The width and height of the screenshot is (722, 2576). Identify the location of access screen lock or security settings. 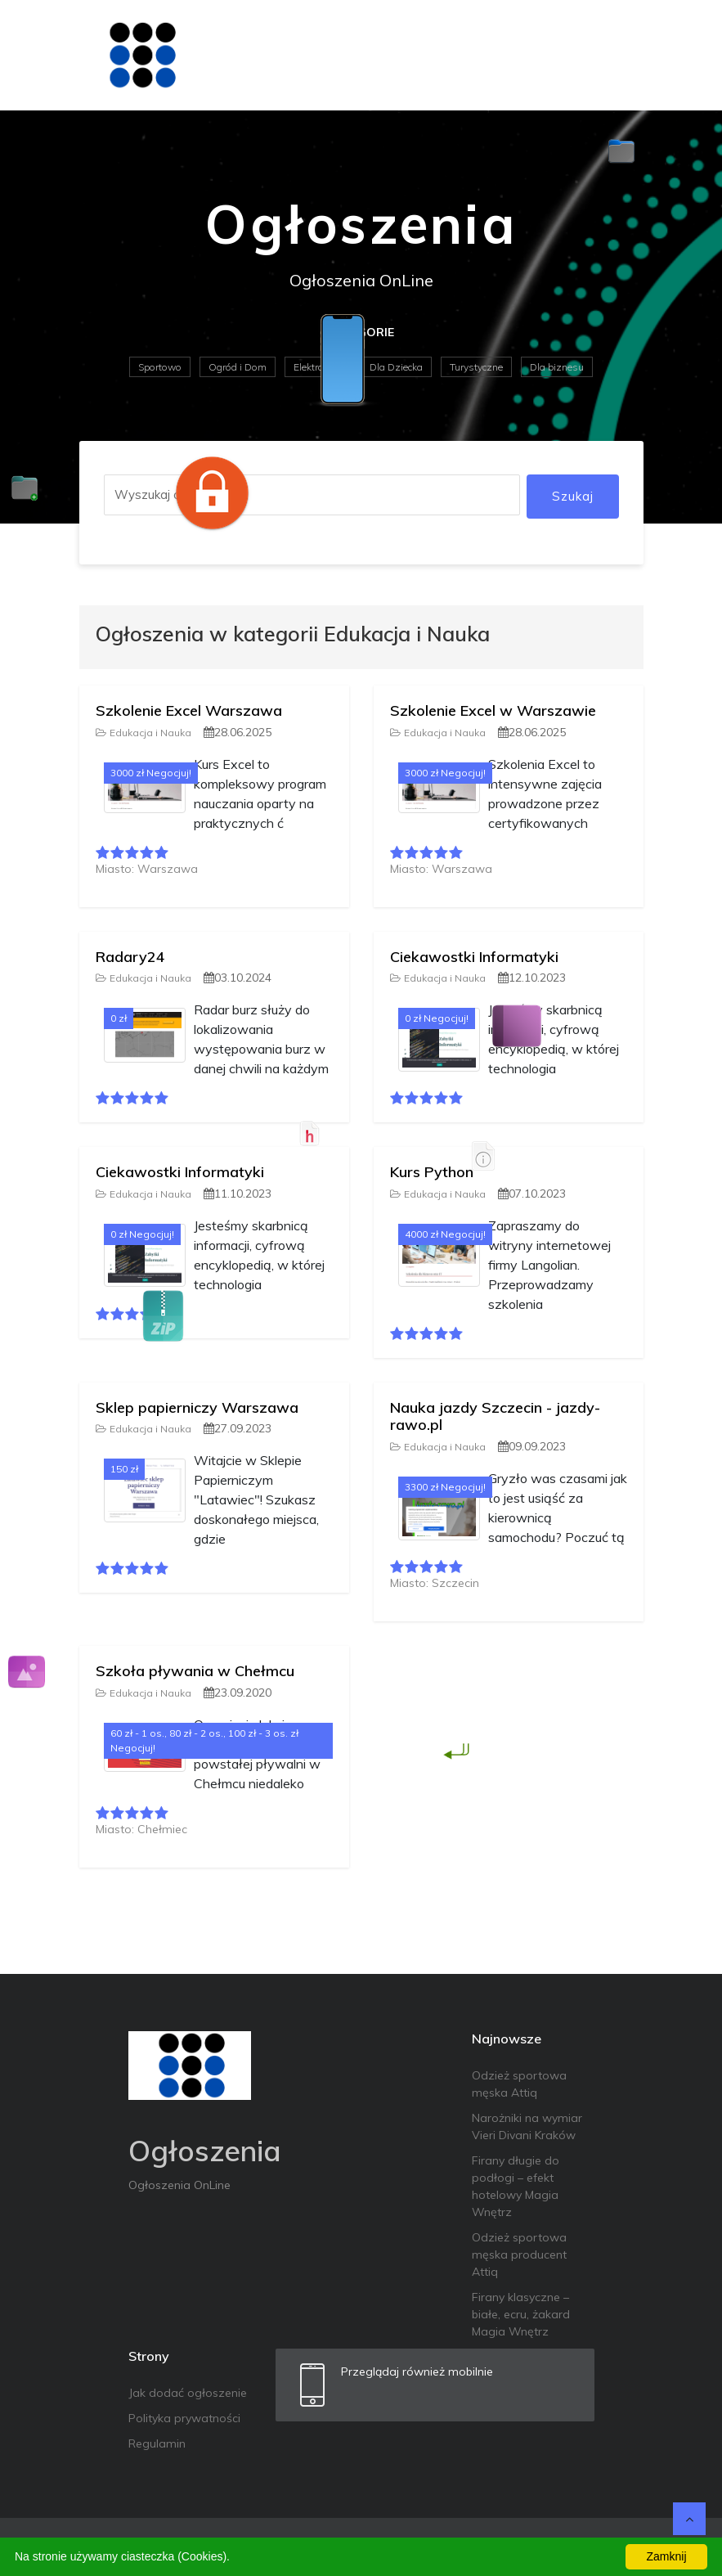
(212, 492).